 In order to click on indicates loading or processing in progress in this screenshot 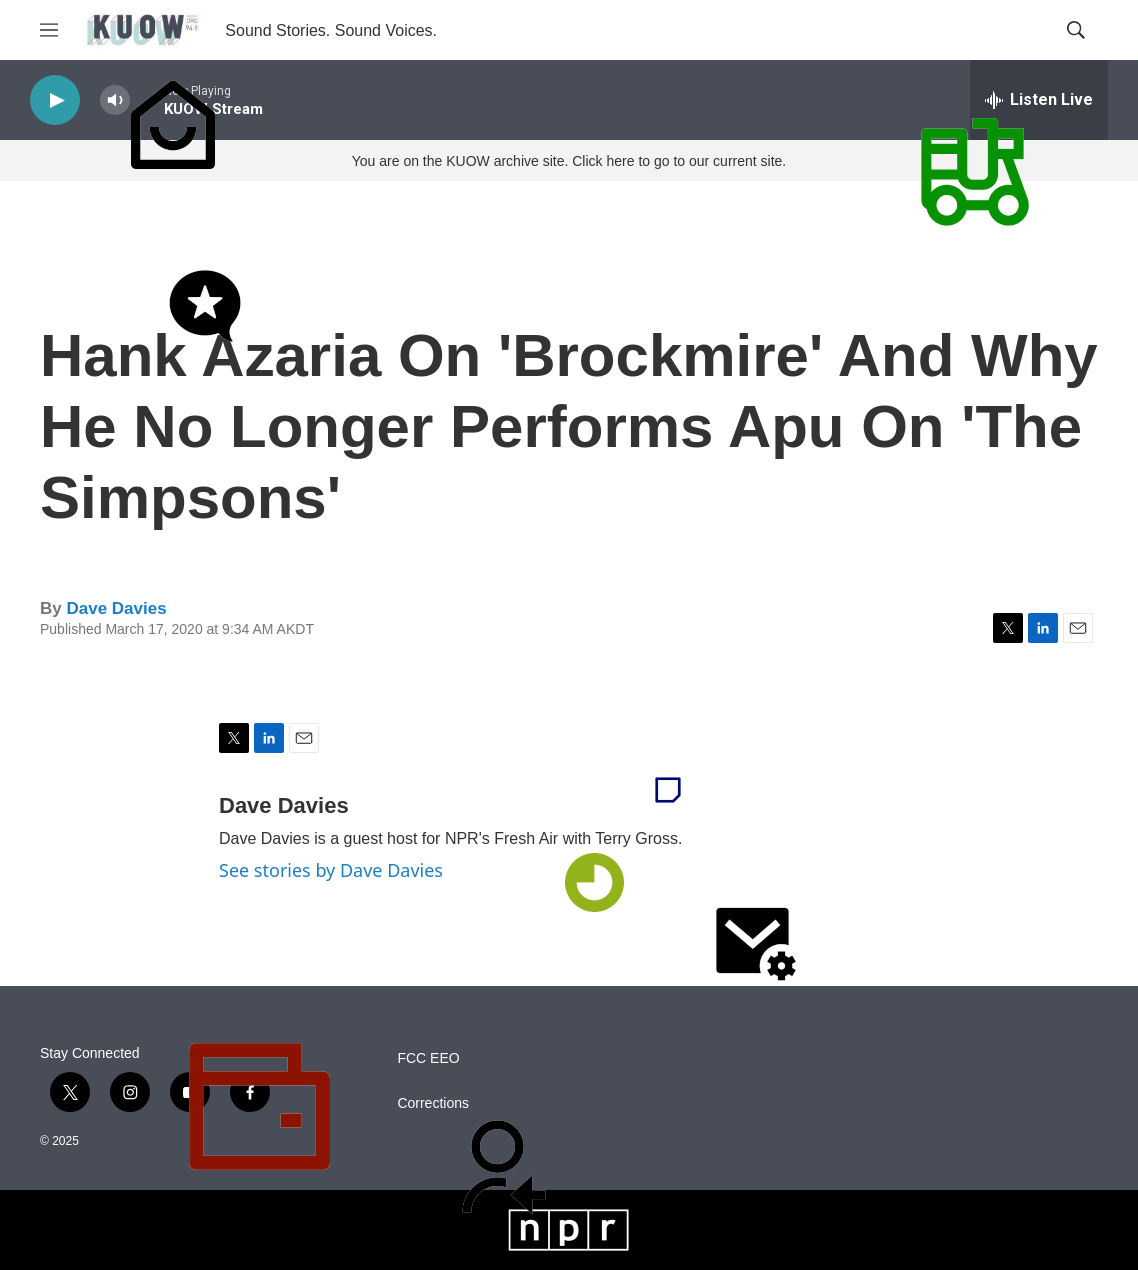, I will do `click(594, 882)`.